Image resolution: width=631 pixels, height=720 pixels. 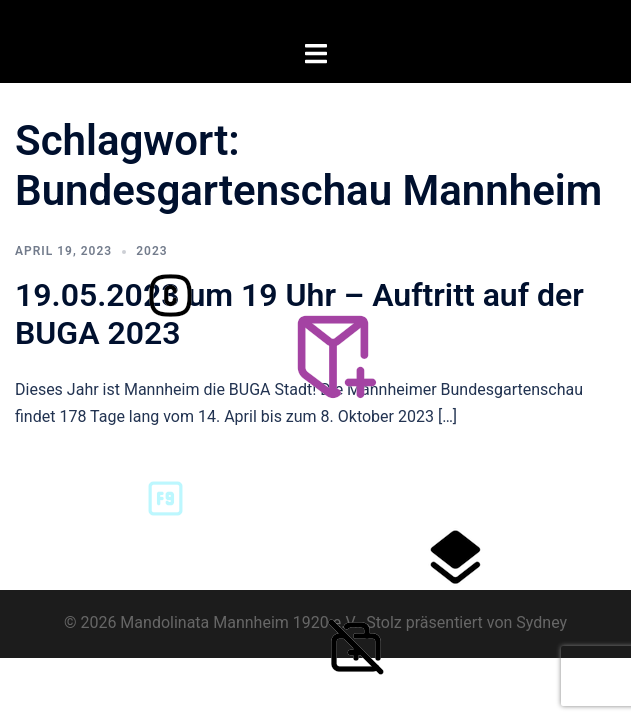 What do you see at coordinates (455, 558) in the screenshot?
I see `toggle map layers or overlays` at bounding box center [455, 558].